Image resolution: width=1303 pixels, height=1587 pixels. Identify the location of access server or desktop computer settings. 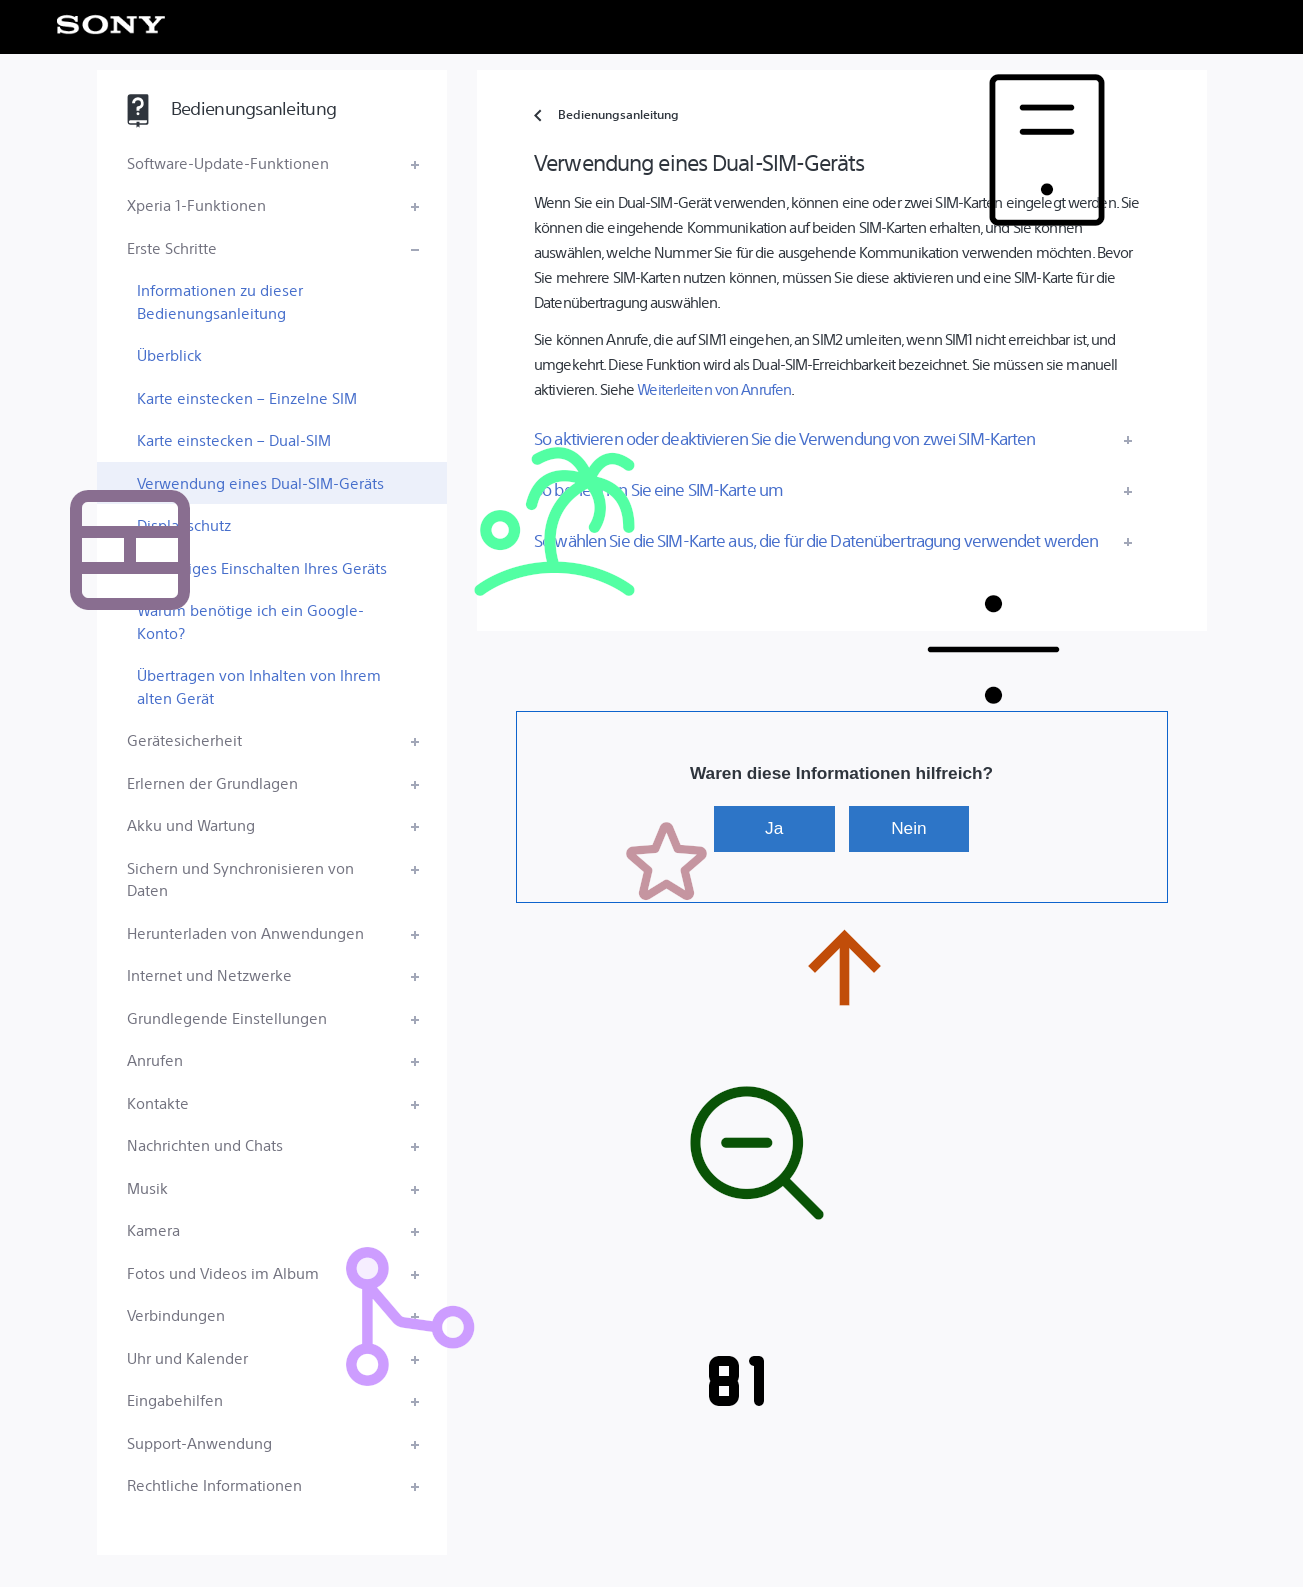
(1047, 150).